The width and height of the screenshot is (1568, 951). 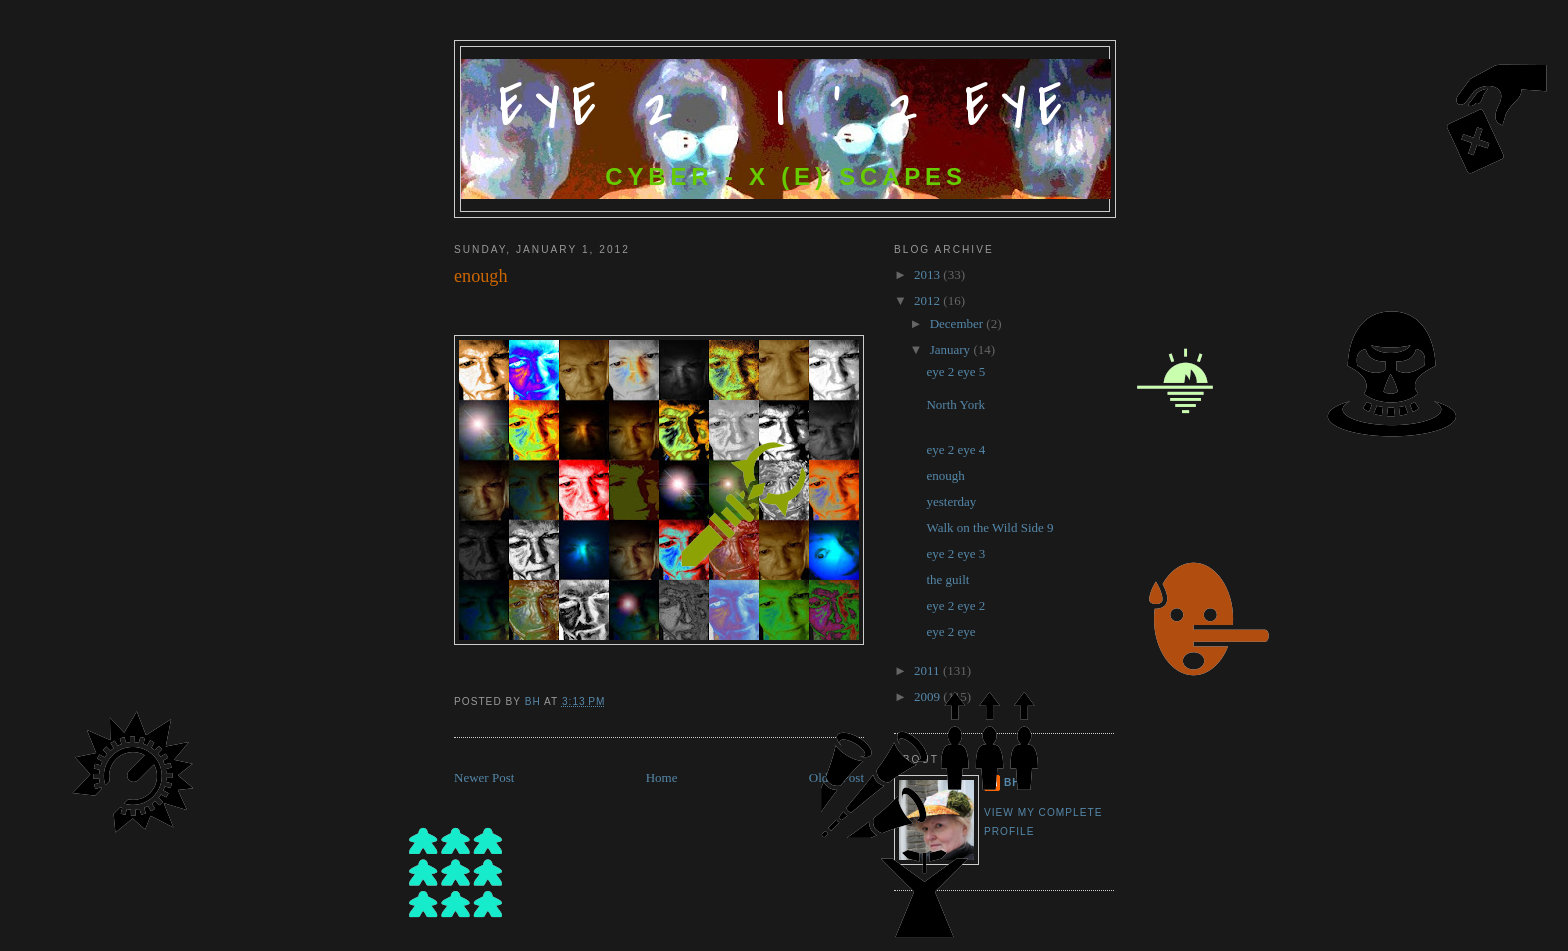 What do you see at coordinates (455, 872) in the screenshot?
I see `view your army or squad roster` at bounding box center [455, 872].